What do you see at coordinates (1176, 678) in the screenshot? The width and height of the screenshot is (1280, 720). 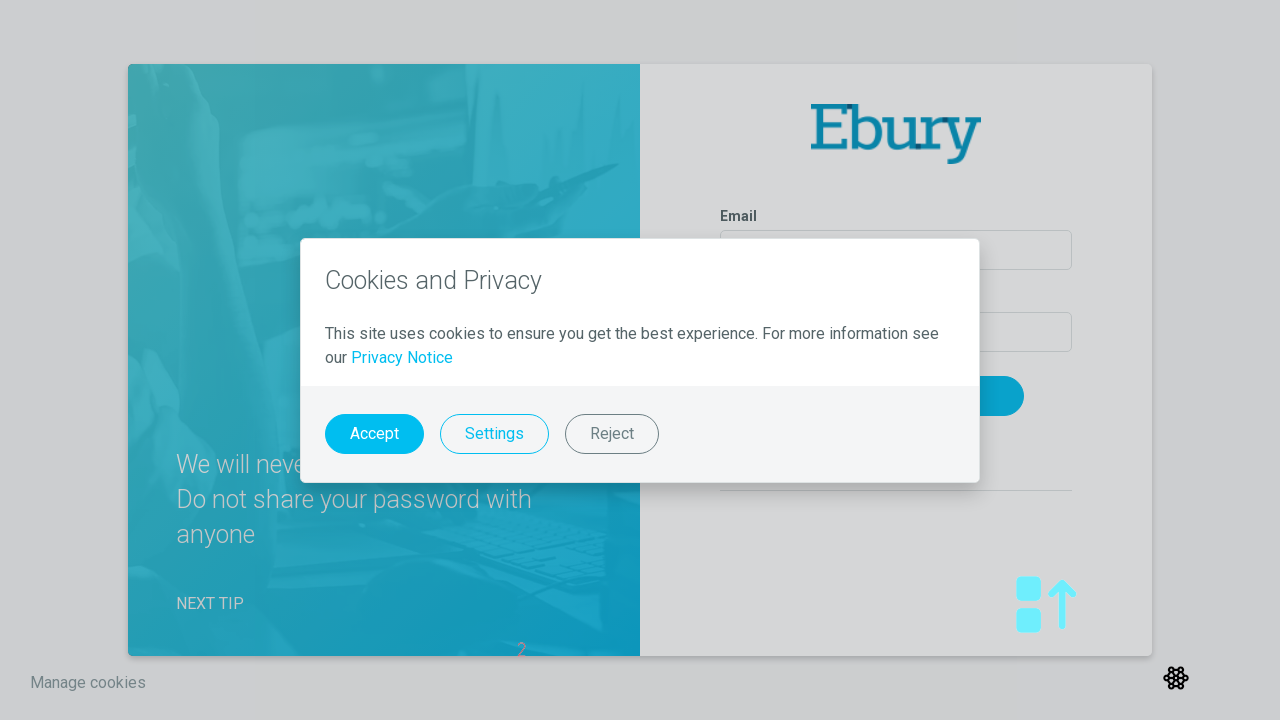 I see `view star-ring network topology` at bounding box center [1176, 678].